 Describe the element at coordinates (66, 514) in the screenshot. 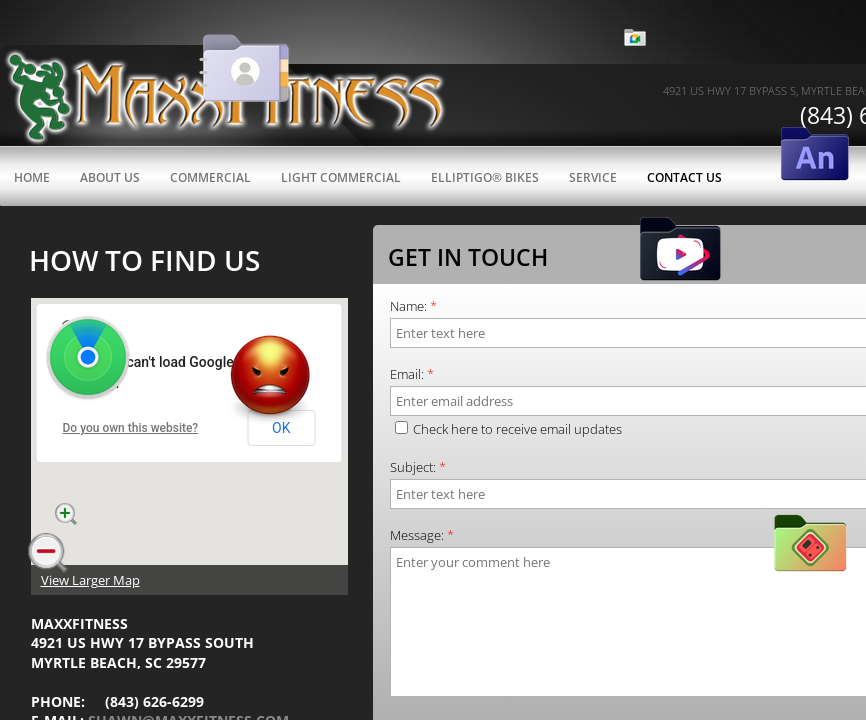

I see `zoom in on the current view` at that location.